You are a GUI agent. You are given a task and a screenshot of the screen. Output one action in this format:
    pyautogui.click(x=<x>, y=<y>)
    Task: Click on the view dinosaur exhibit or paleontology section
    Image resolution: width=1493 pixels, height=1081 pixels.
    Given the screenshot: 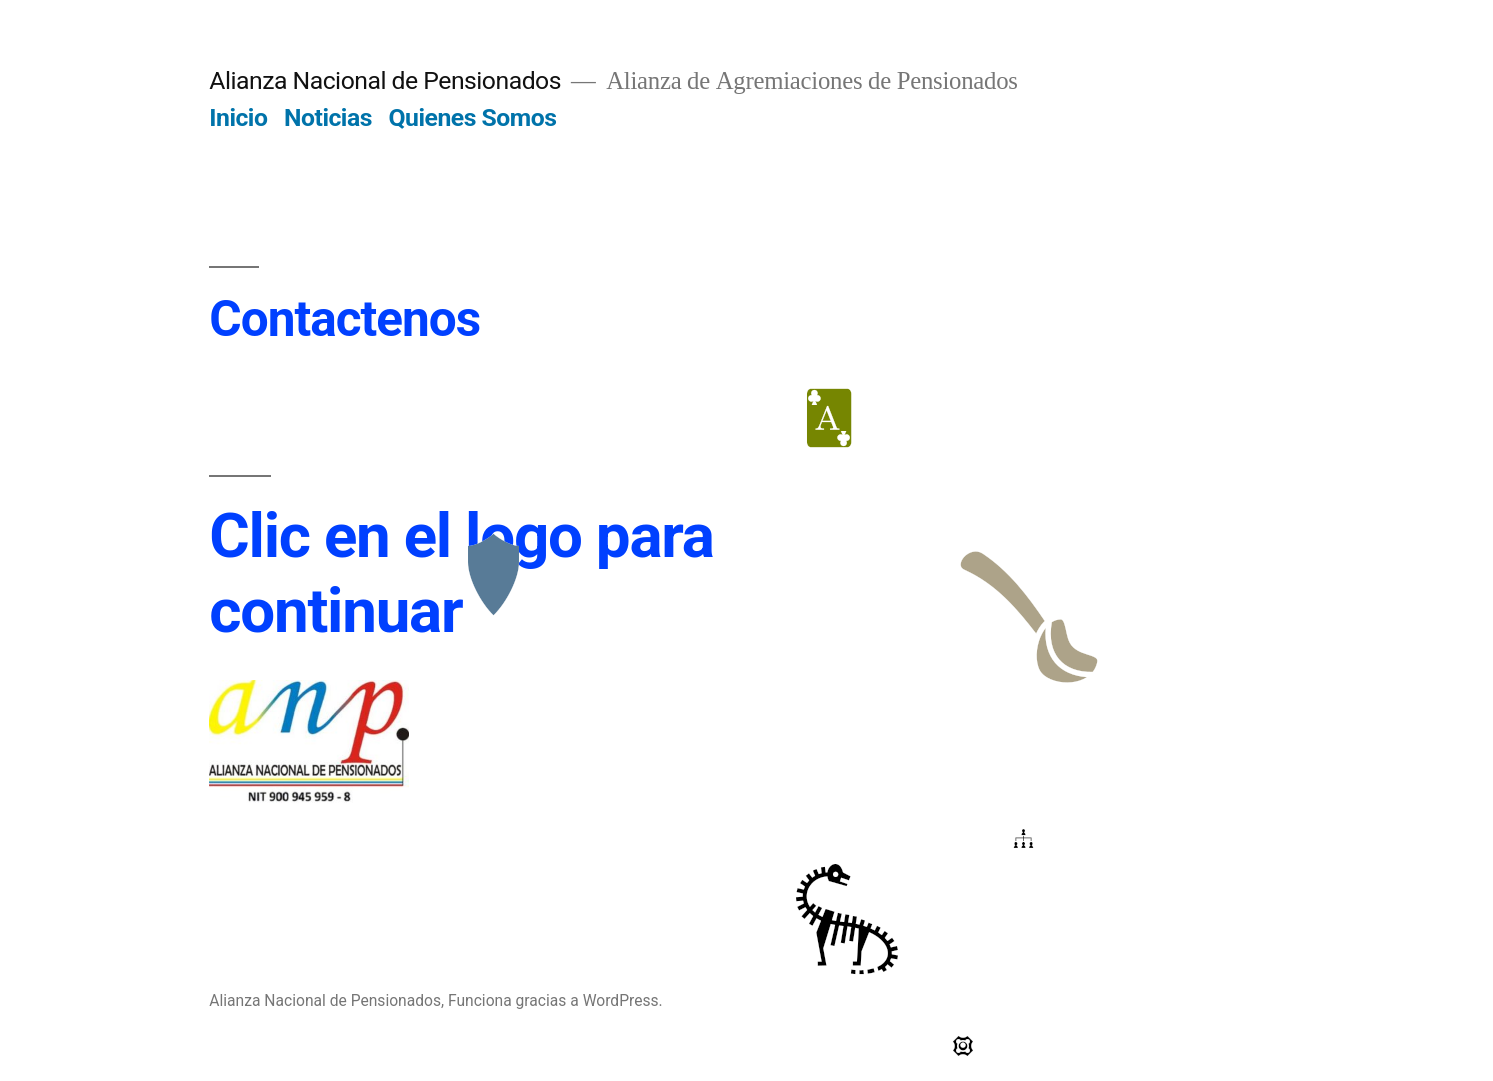 What is the action you would take?
    pyautogui.click(x=846, y=920)
    